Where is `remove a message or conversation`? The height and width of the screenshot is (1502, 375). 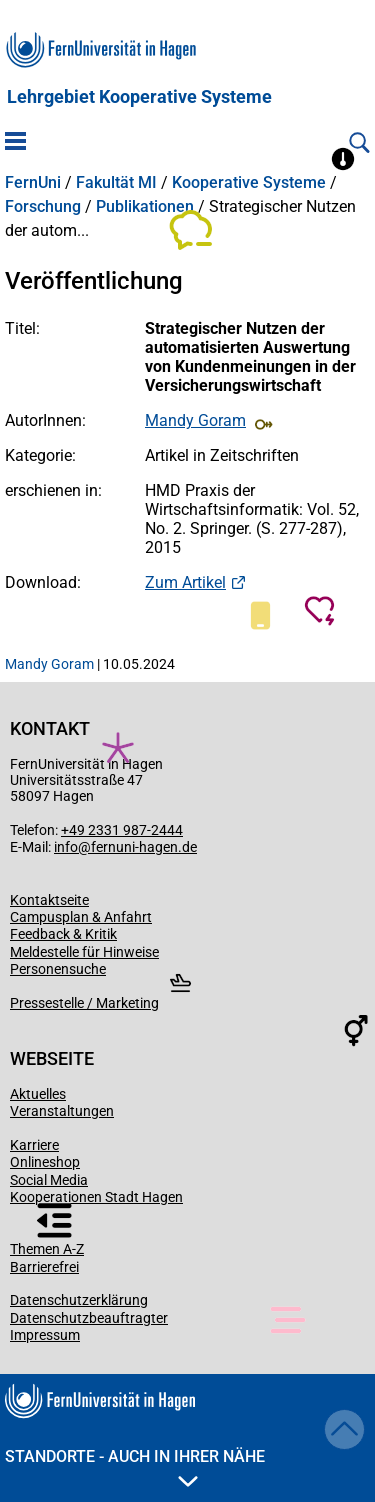
remove a message or conversation is located at coordinates (190, 230).